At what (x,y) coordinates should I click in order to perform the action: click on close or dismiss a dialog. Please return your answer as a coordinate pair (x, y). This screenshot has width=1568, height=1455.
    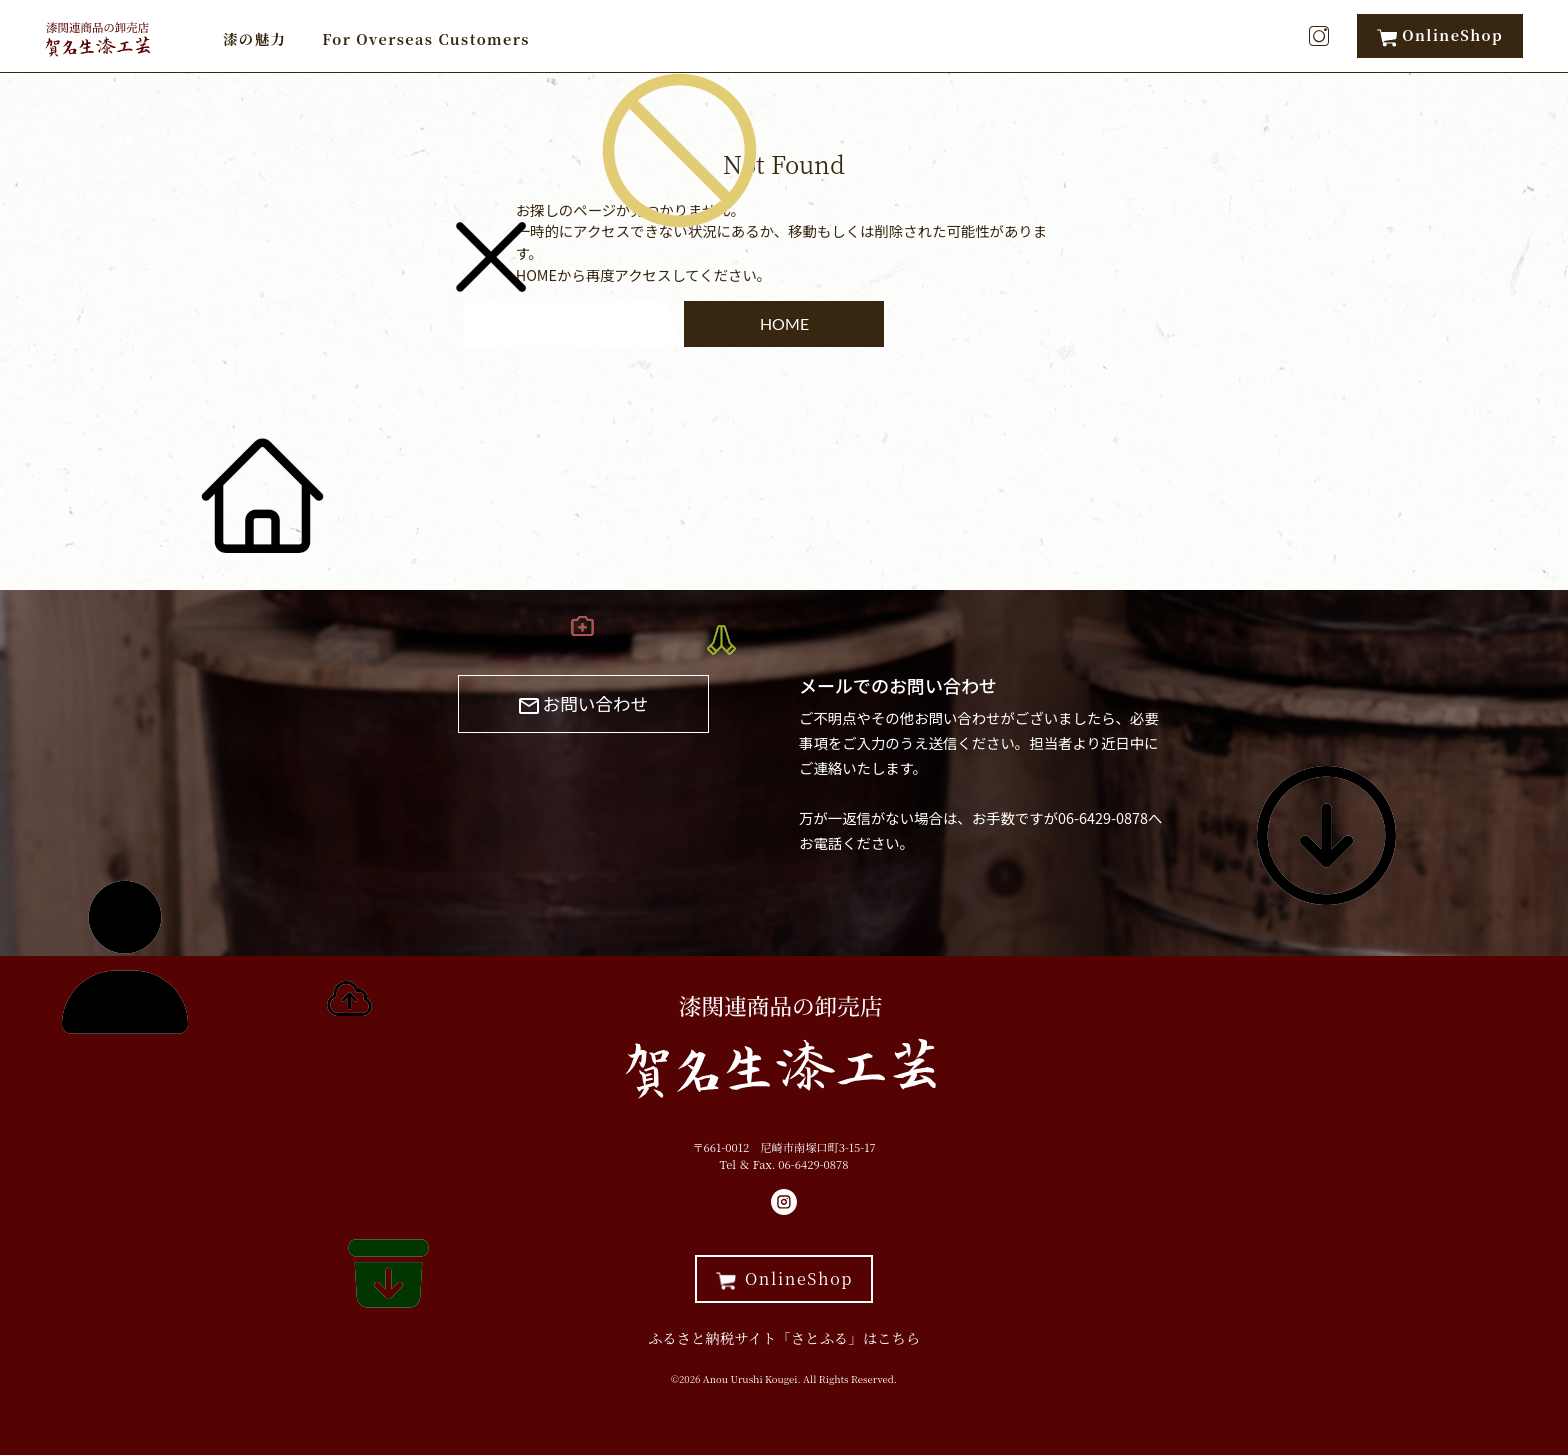
    Looking at the image, I should click on (491, 257).